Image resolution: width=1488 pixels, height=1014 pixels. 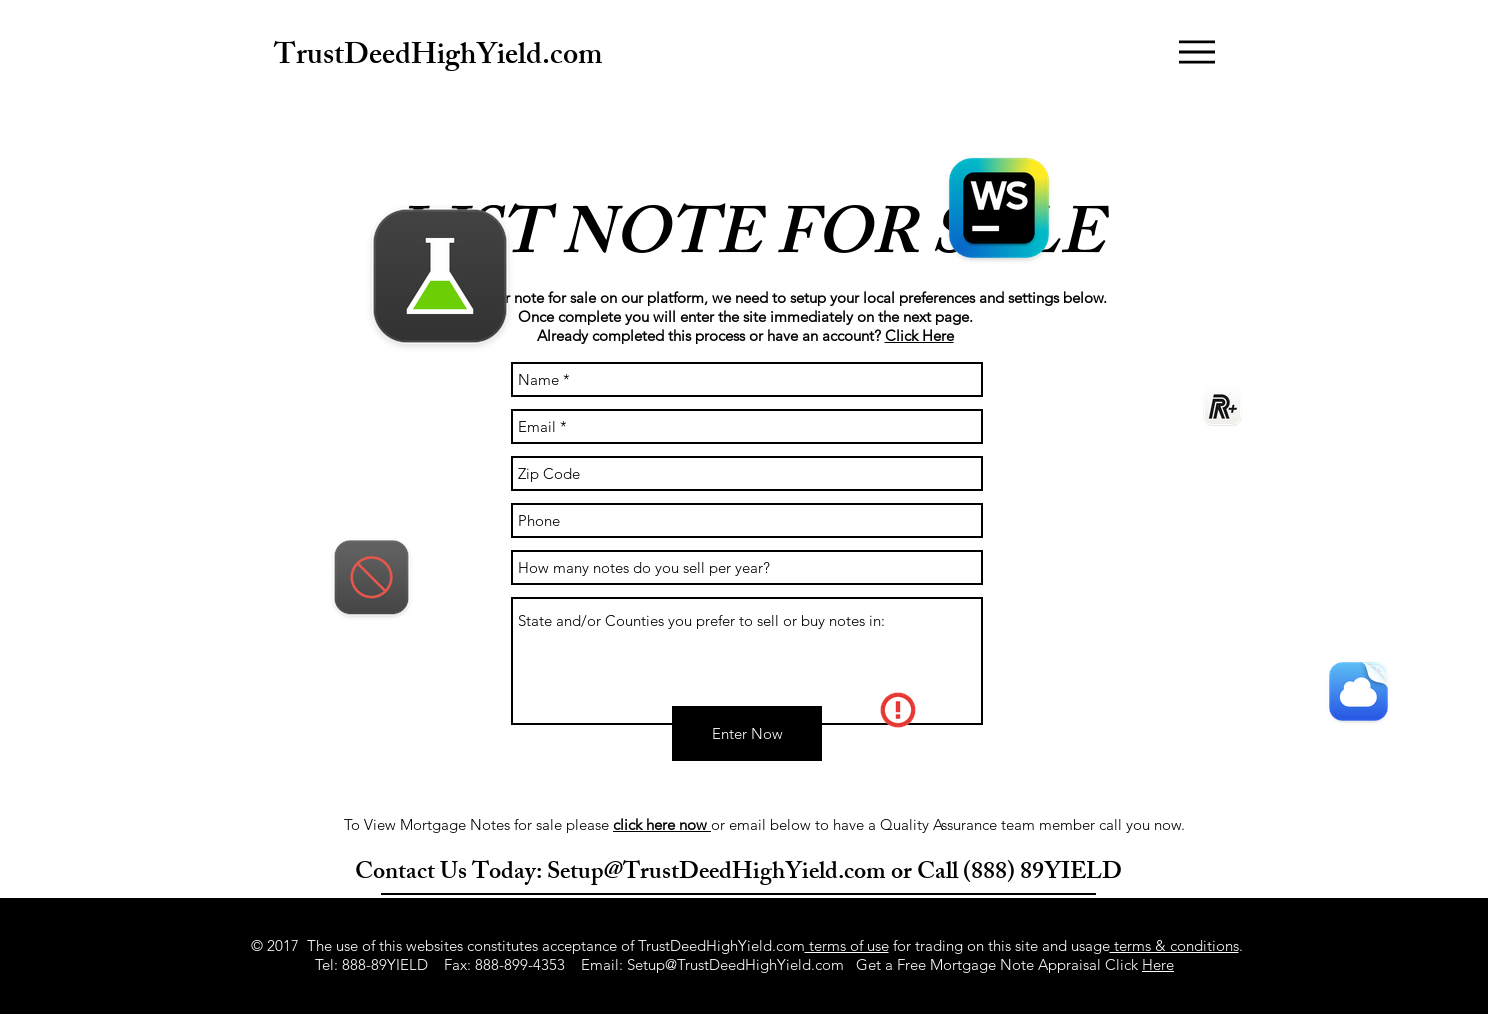 What do you see at coordinates (1358, 691) in the screenshot?
I see `manage web apps and progressive web applications` at bounding box center [1358, 691].